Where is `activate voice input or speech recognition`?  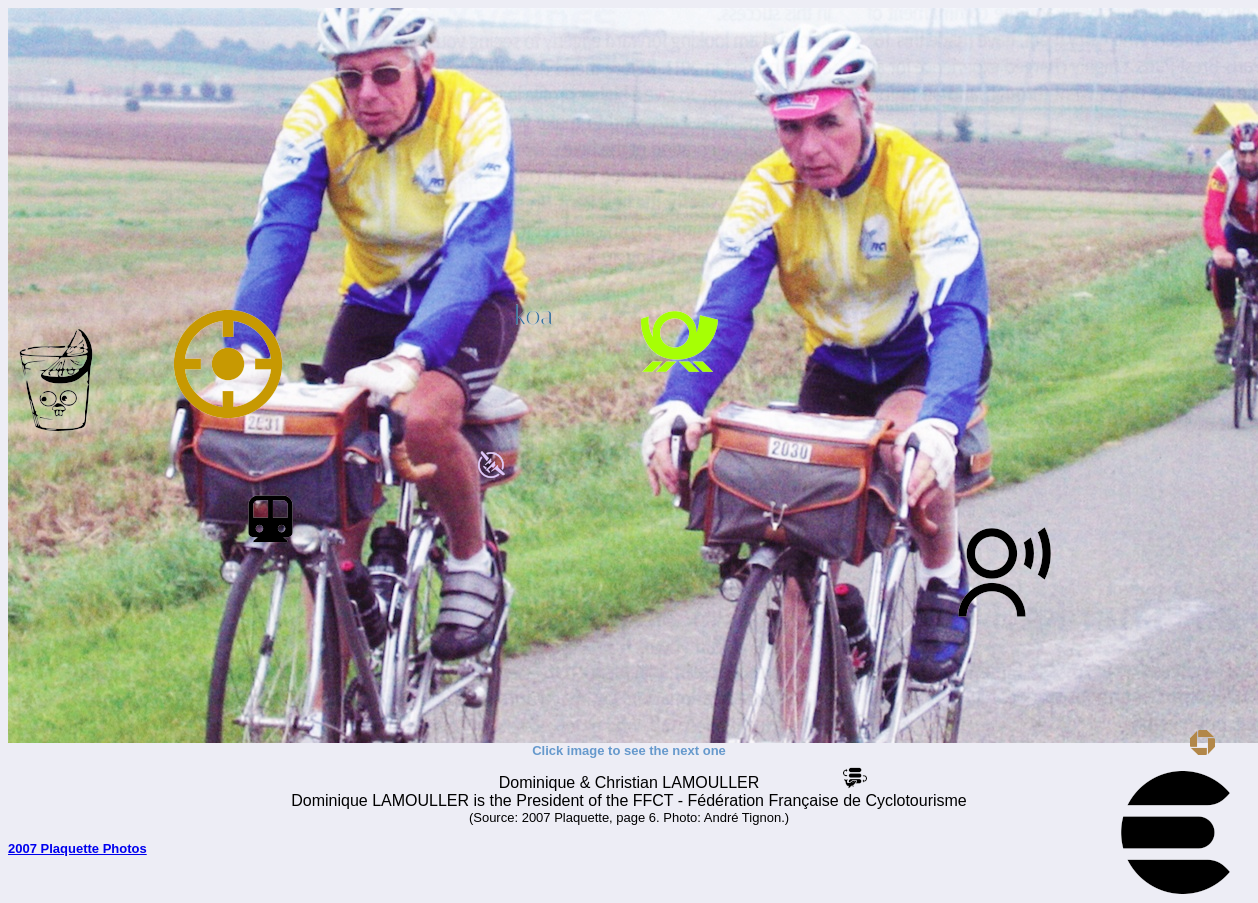
activate voice input or speech recognition is located at coordinates (1004, 574).